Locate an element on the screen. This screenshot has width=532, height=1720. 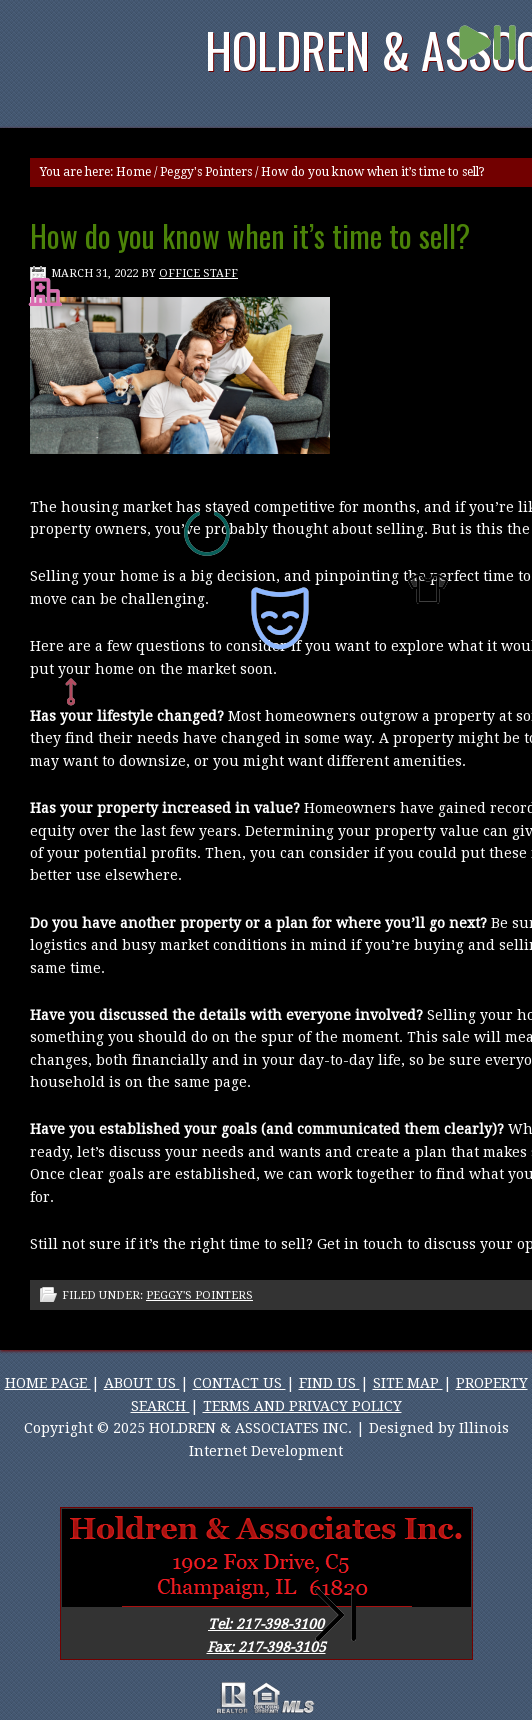
access theater or entertainment mode is located at coordinates (280, 616).